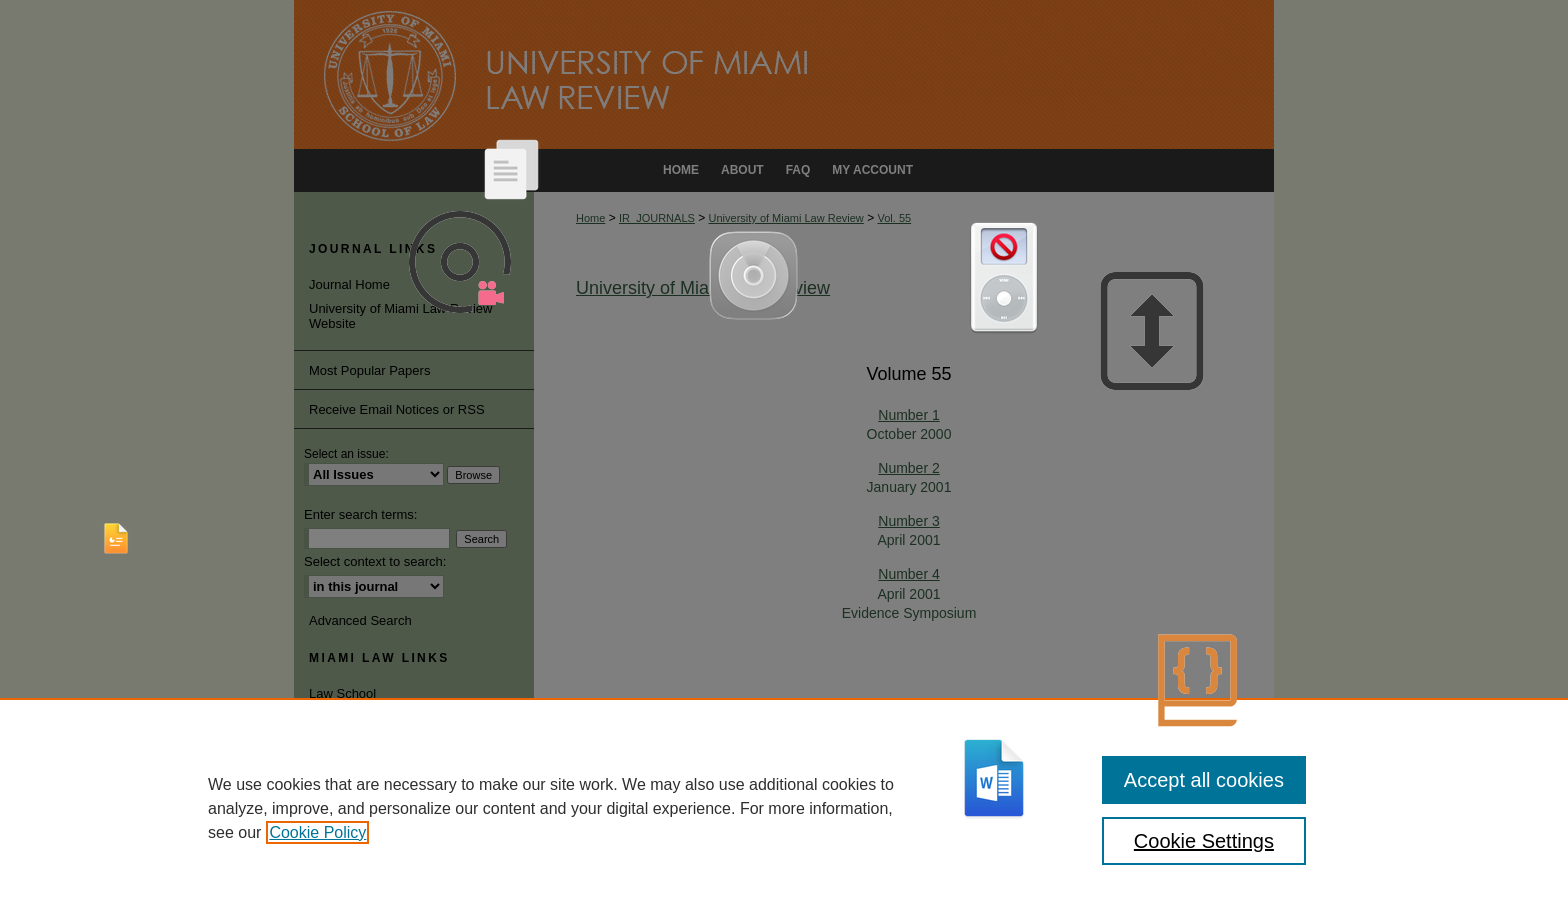 The height and width of the screenshot is (918, 1568). Describe the element at coordinates (753, 275) in the screenshot. I see `open Find My app to locate devices or people` at that location.